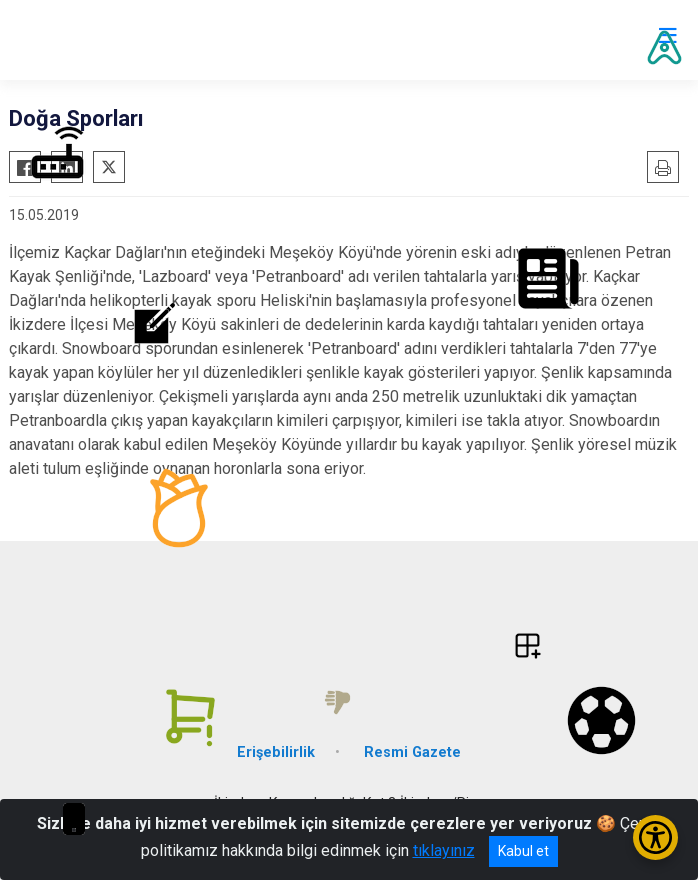  Describe the element at coordinates (154, 323) in the screenshot. I see `create or compose new content` at that location.